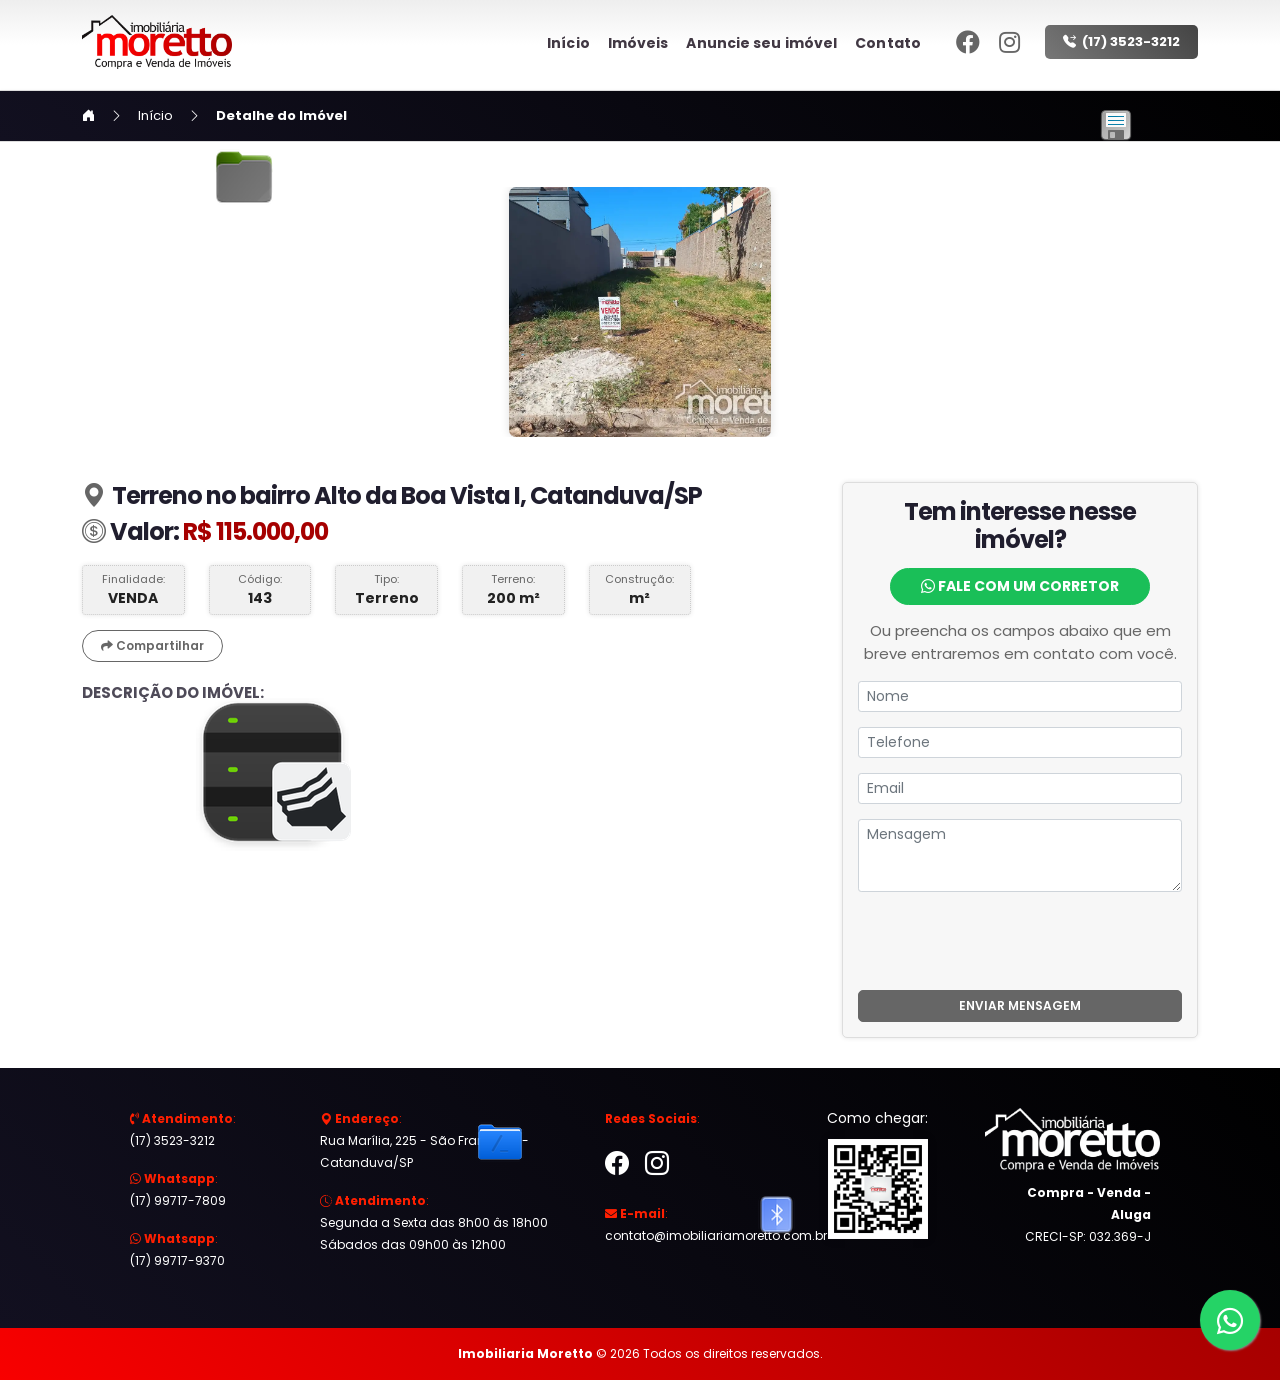 The height and width of the screenshot is (1380, 1280). Describe the element at coordinates (776, 1214) in the screenshot. I see `access bluetooth settings` at that location.